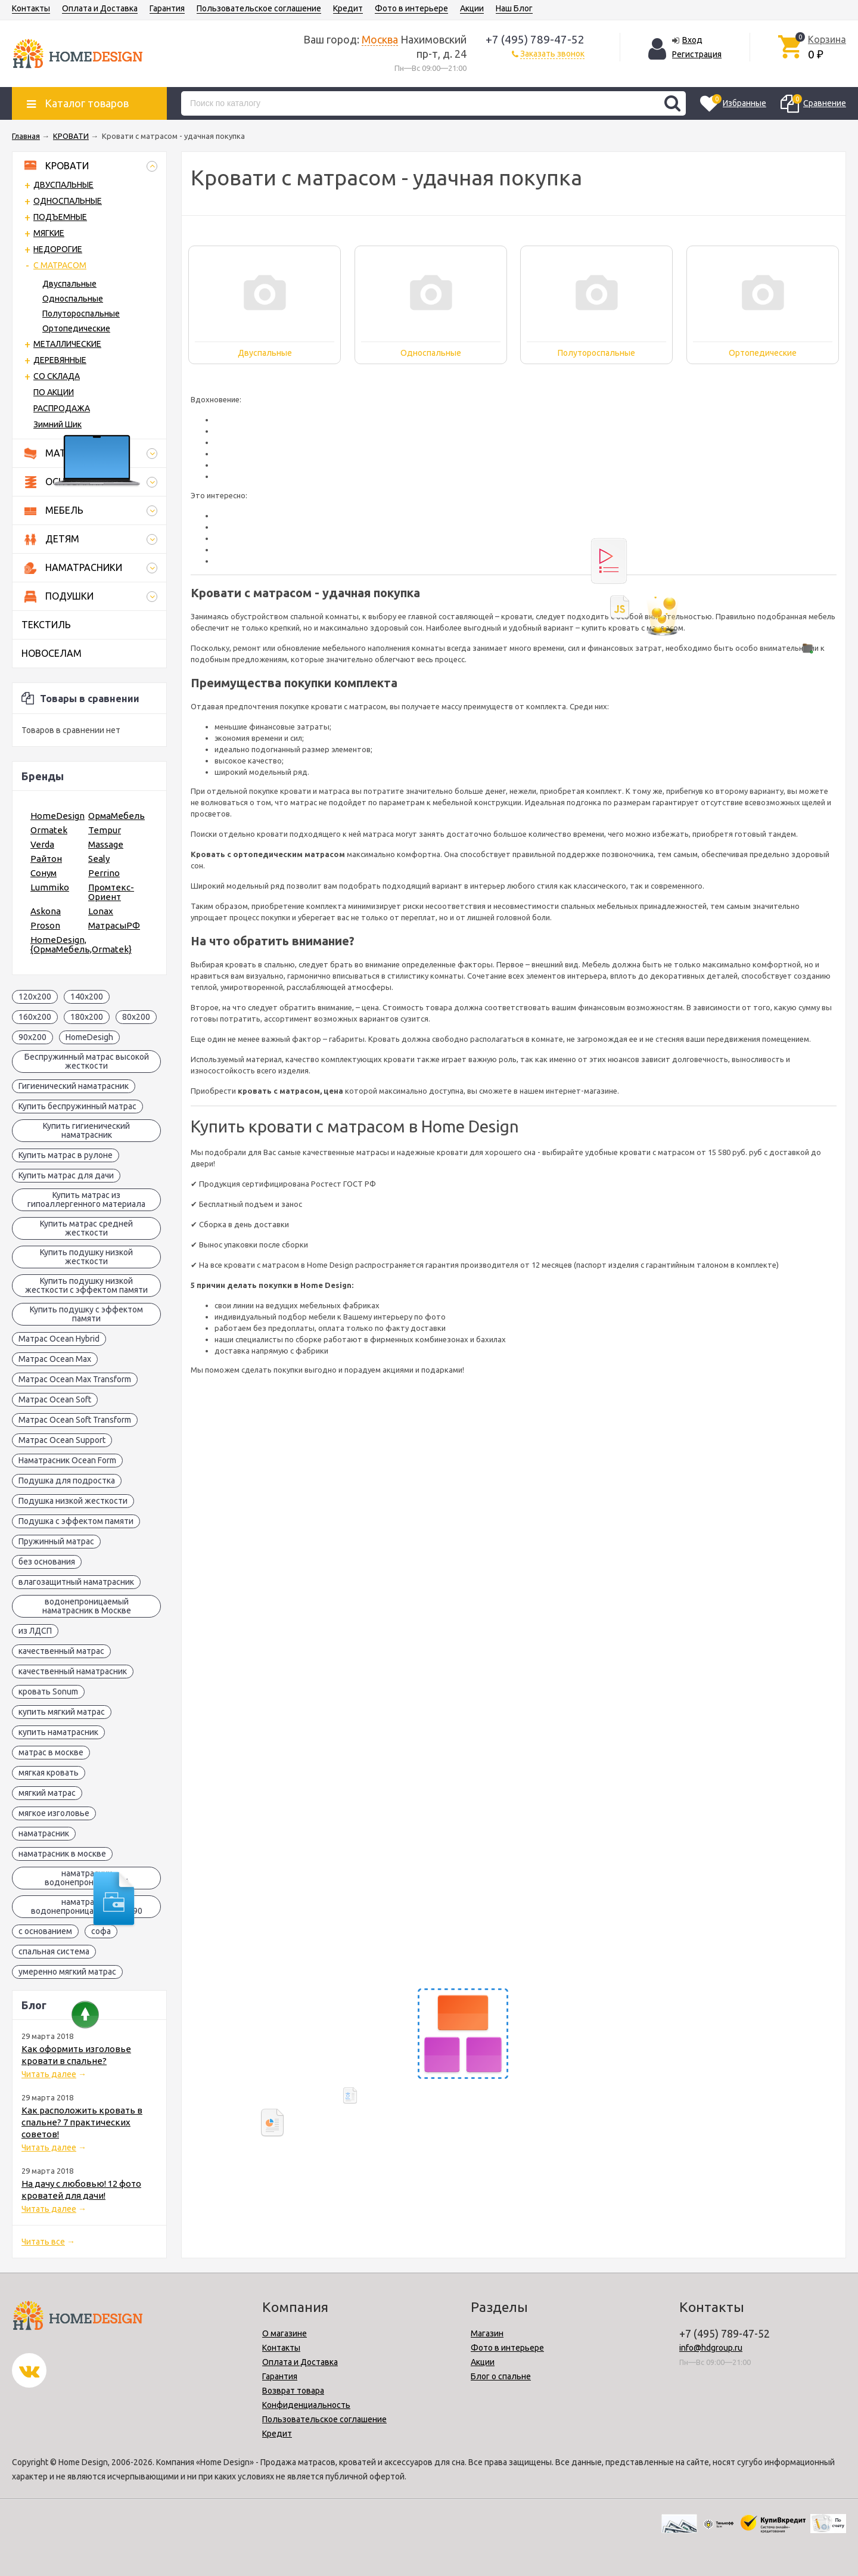 Image resolution: width=858 pixels, height=2576 pixels. I want to click on represents this macbook air device in system settings, so click(97, 452).